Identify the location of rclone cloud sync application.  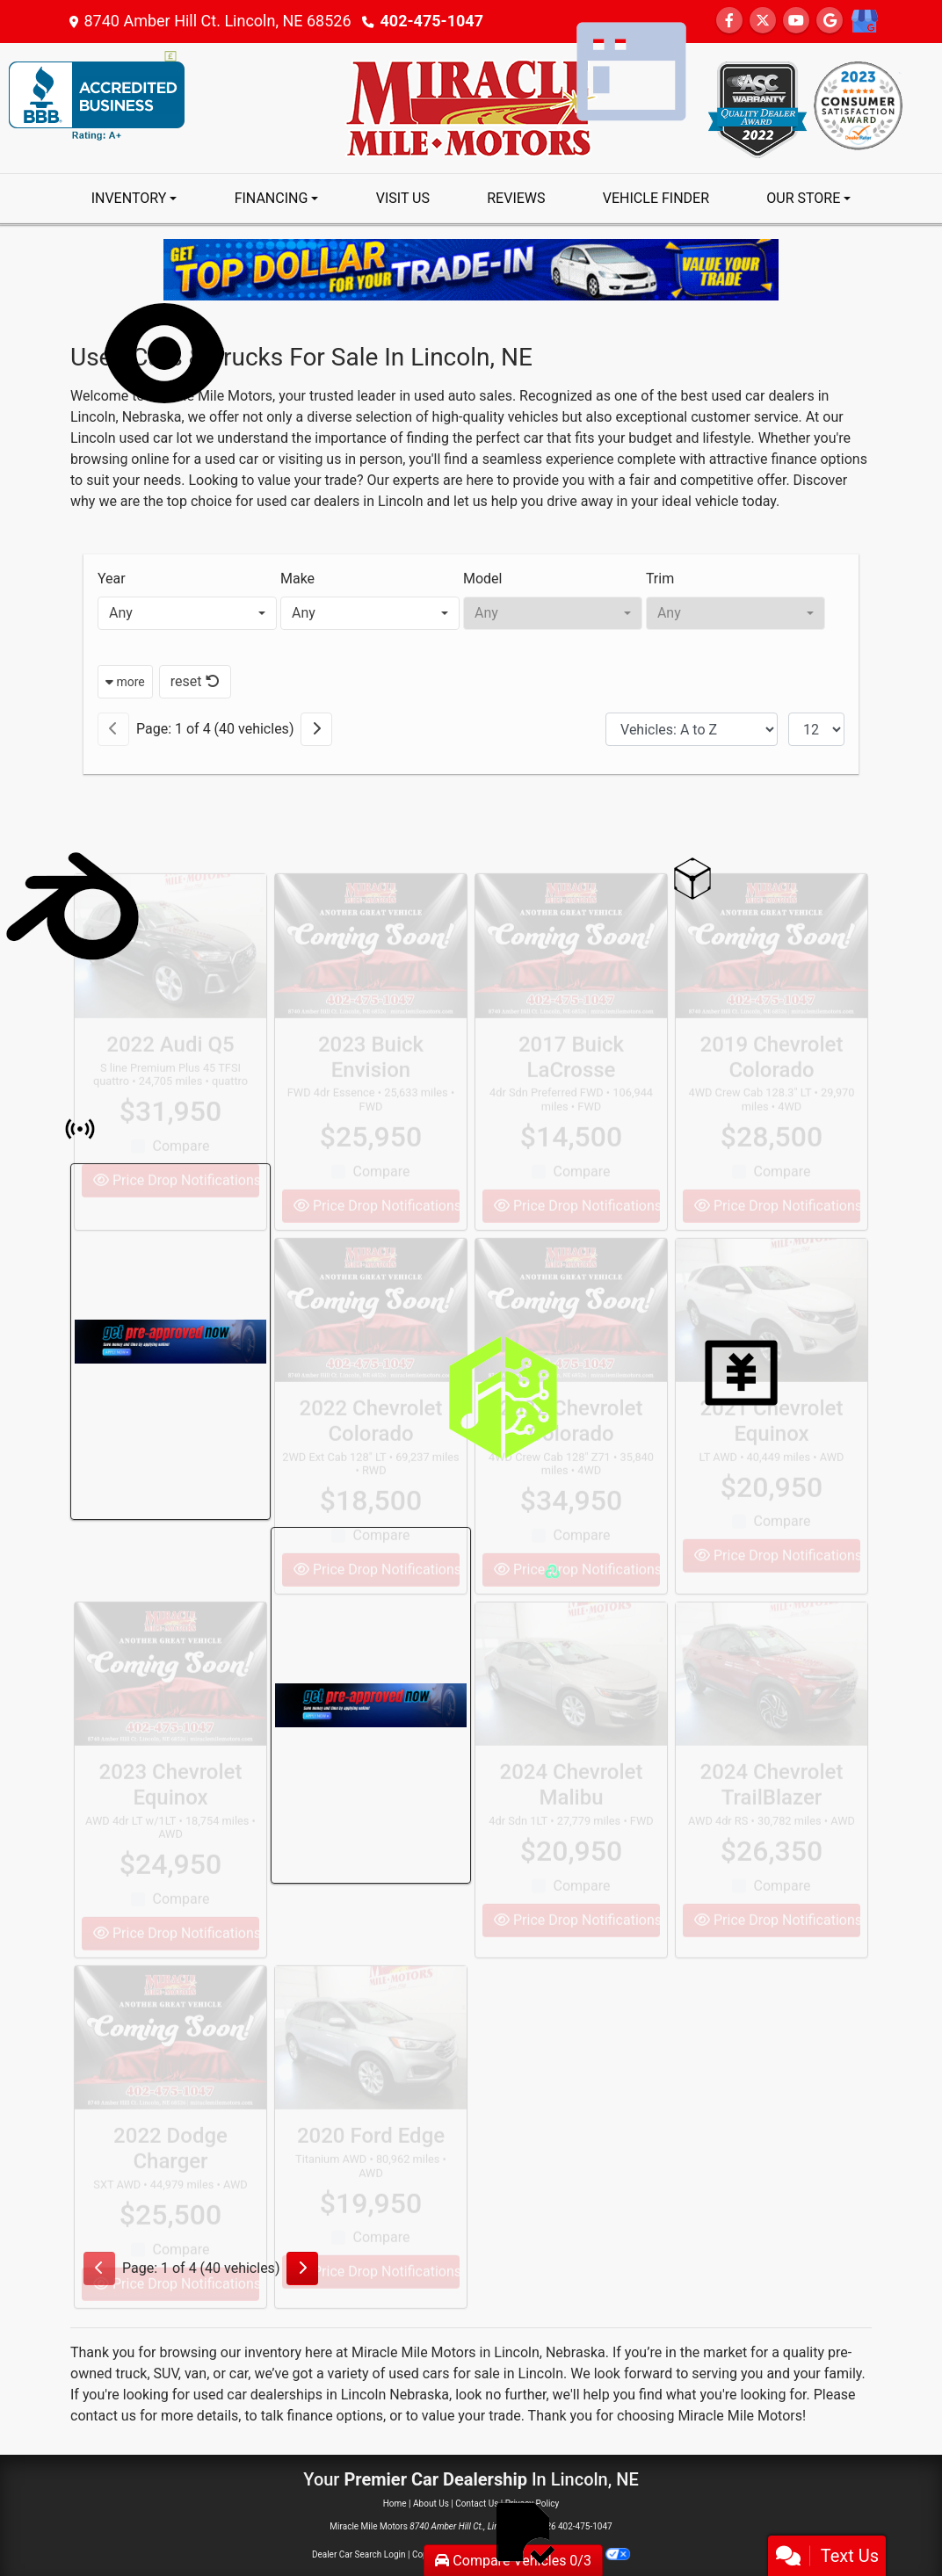
(552, 1571).